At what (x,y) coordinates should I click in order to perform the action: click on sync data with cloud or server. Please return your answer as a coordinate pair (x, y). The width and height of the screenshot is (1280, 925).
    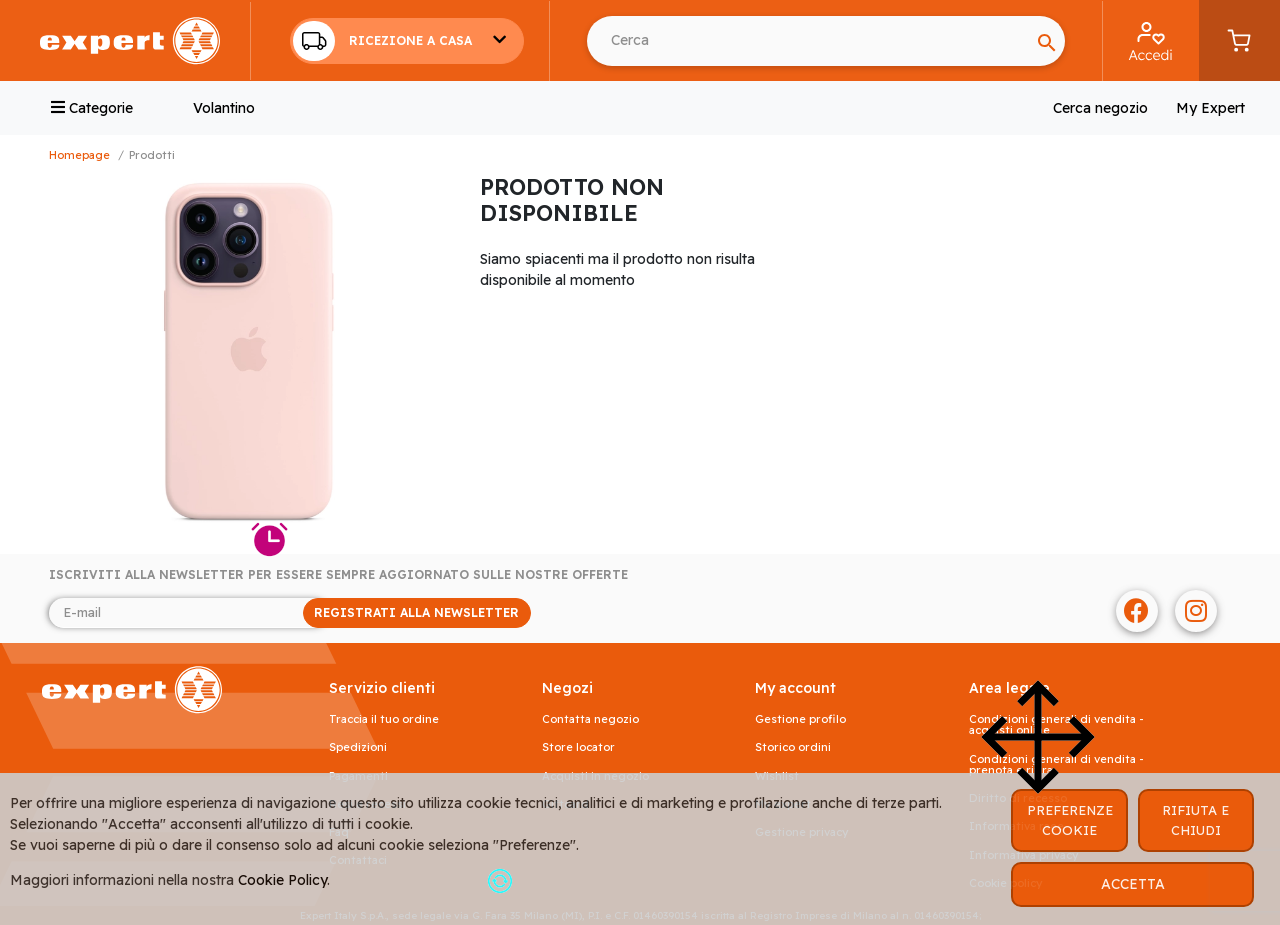
    Looking at the image, I should click on (500, 881).